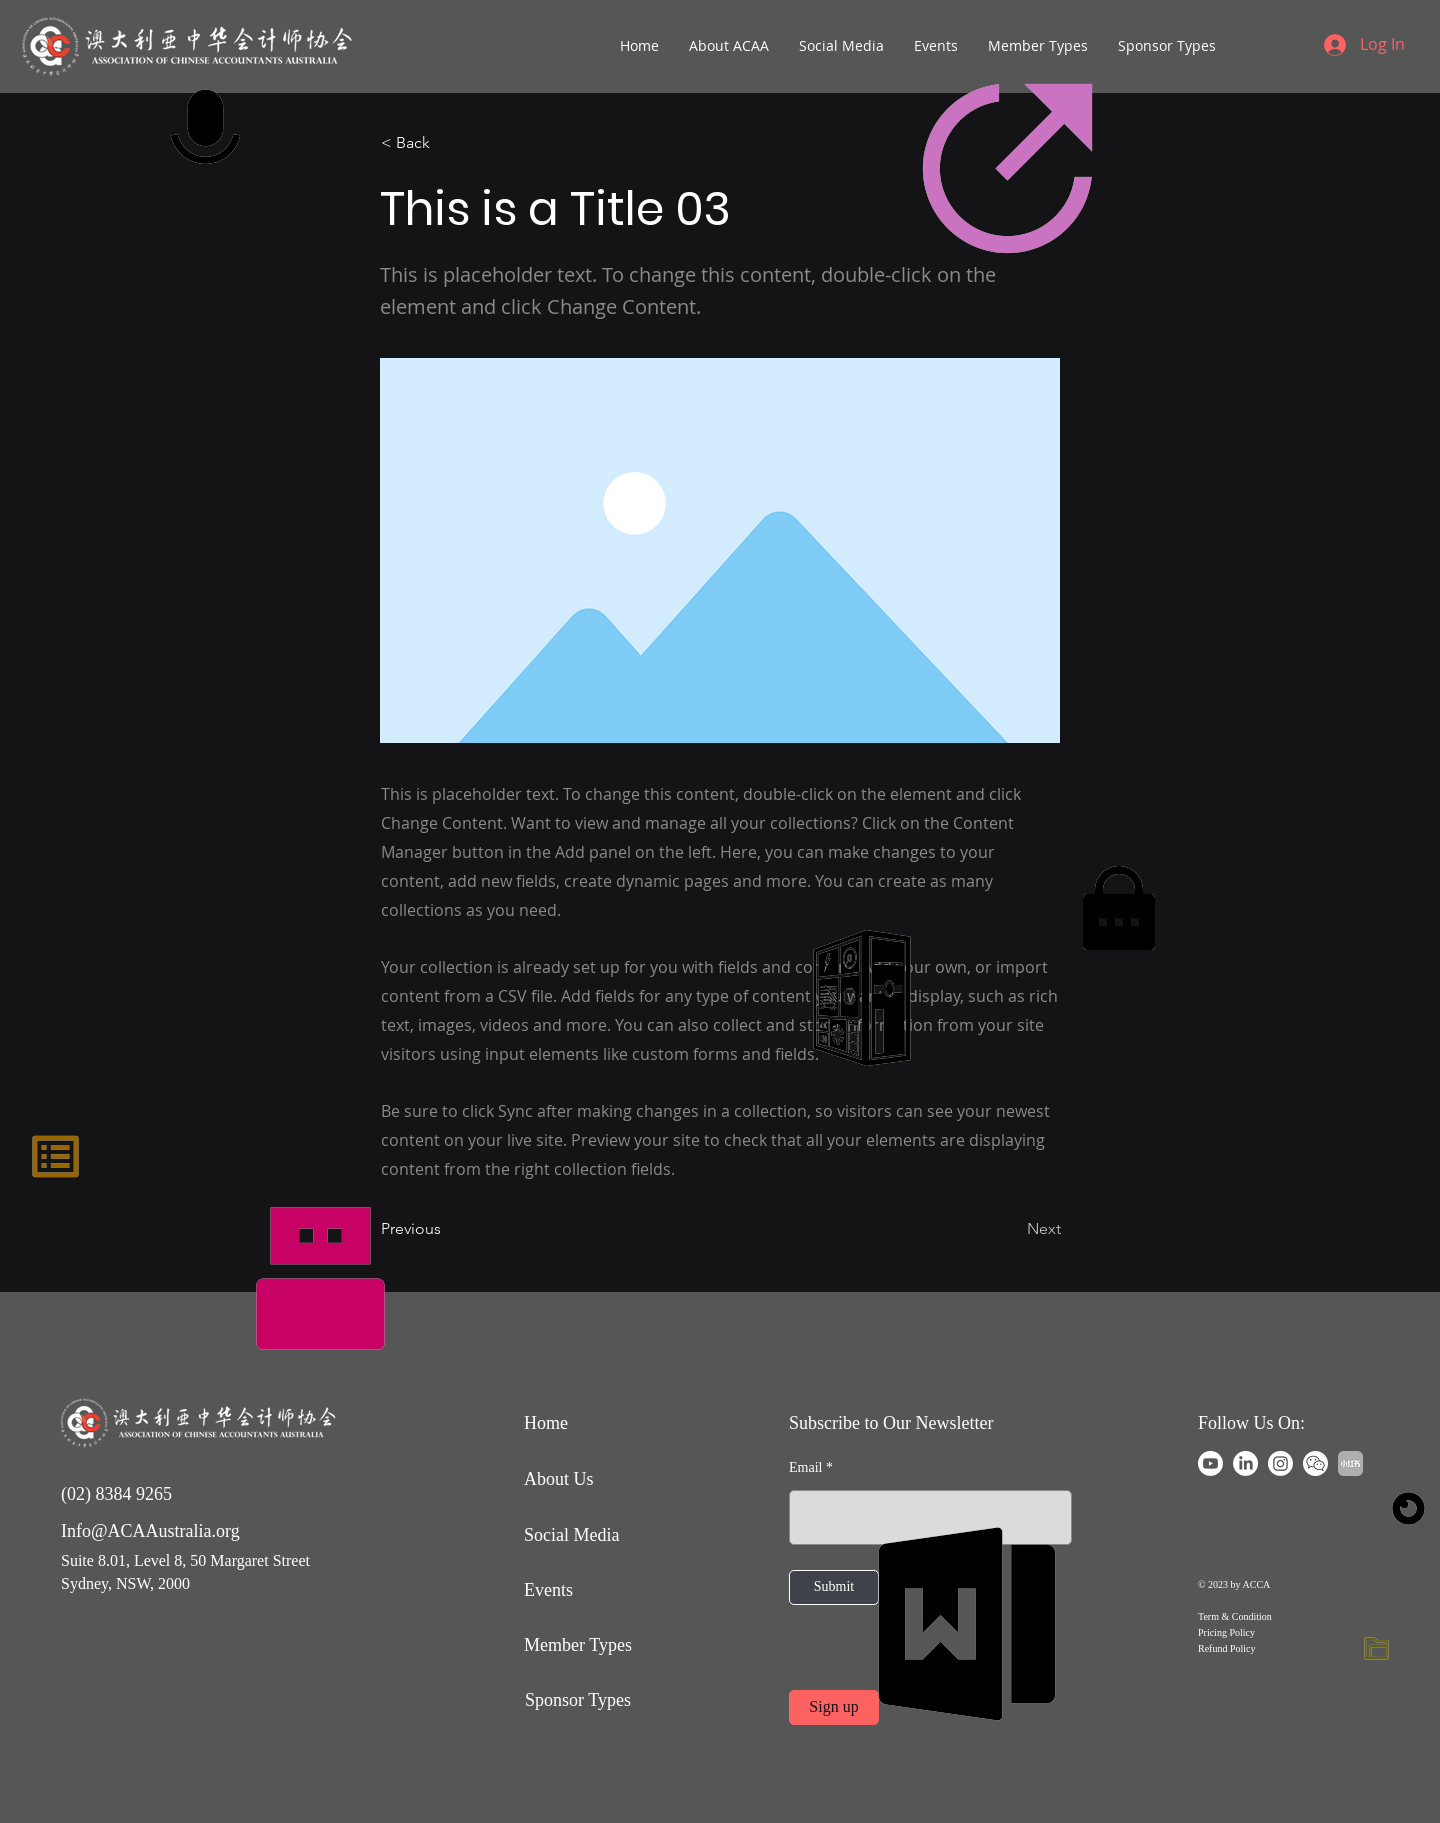  Describe the element at coordinates (862, 998) in the screenshot. I see `visit PCGamingWiki website` at that location.